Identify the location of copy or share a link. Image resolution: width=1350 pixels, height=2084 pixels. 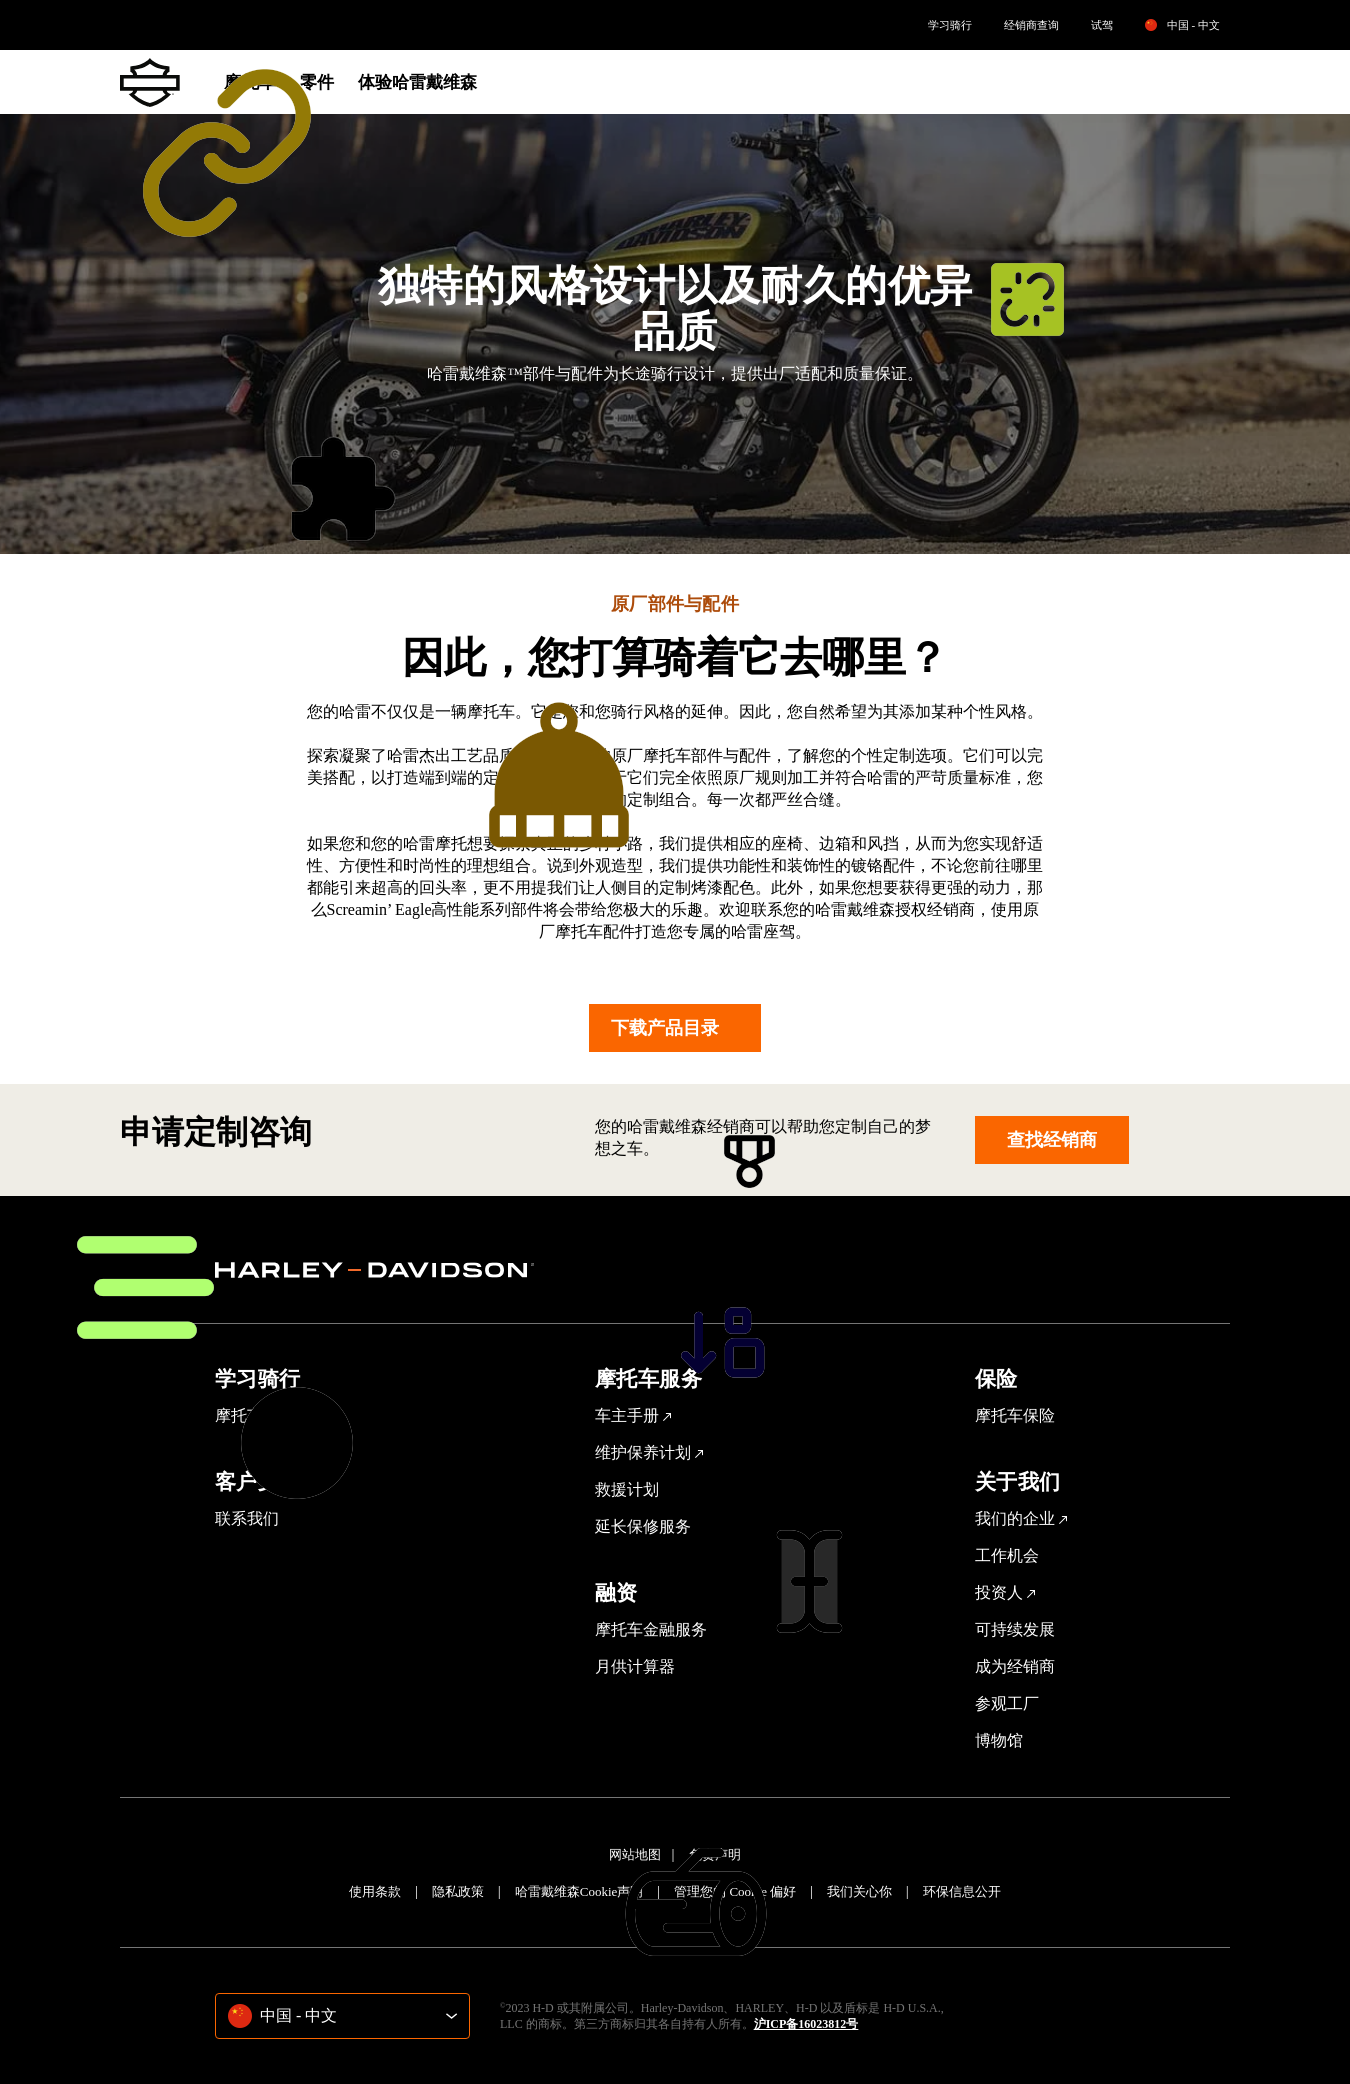
(227, 153).